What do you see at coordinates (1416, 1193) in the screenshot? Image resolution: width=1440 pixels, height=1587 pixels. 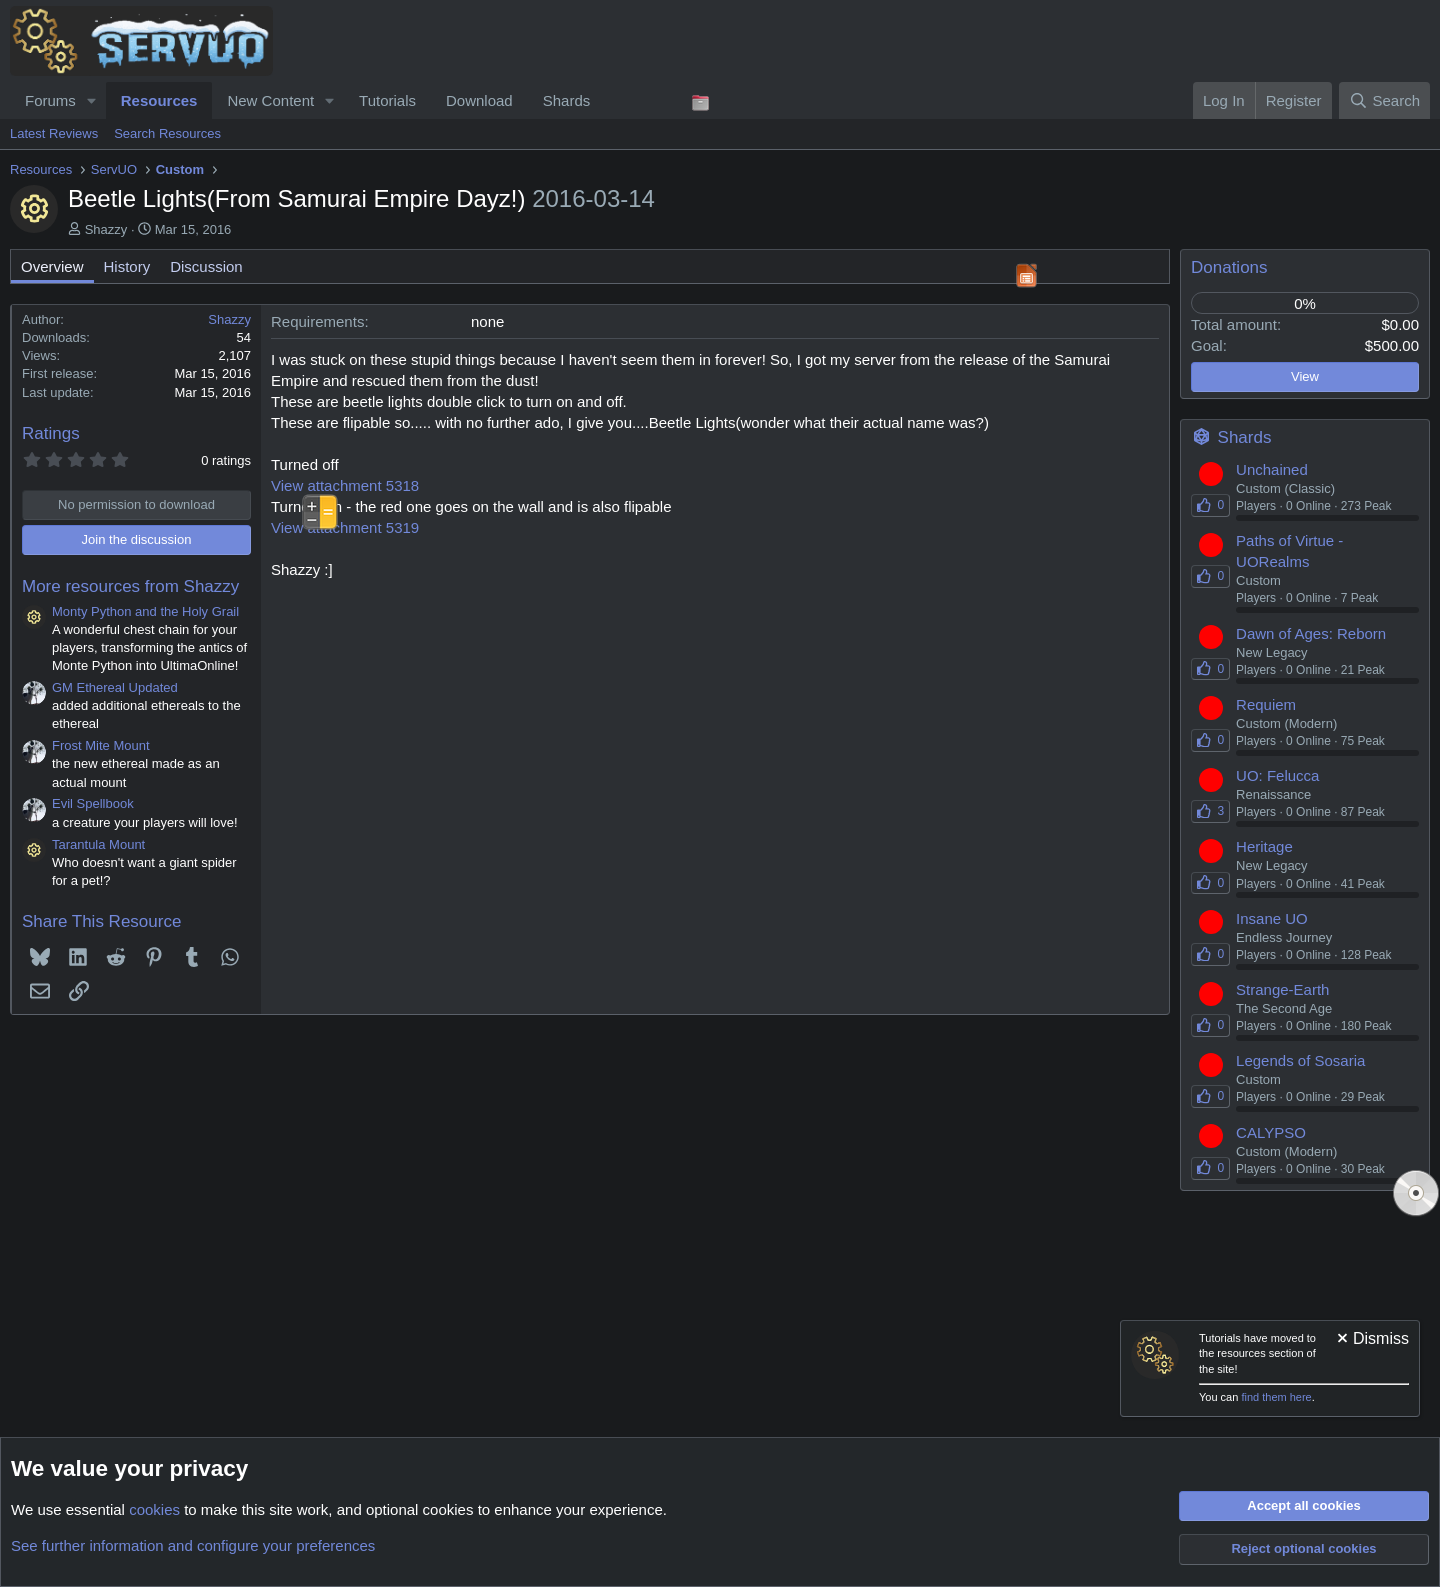 I see `indicates a DVD-ROM drive or disc` at bounding box center [1416, 1193].